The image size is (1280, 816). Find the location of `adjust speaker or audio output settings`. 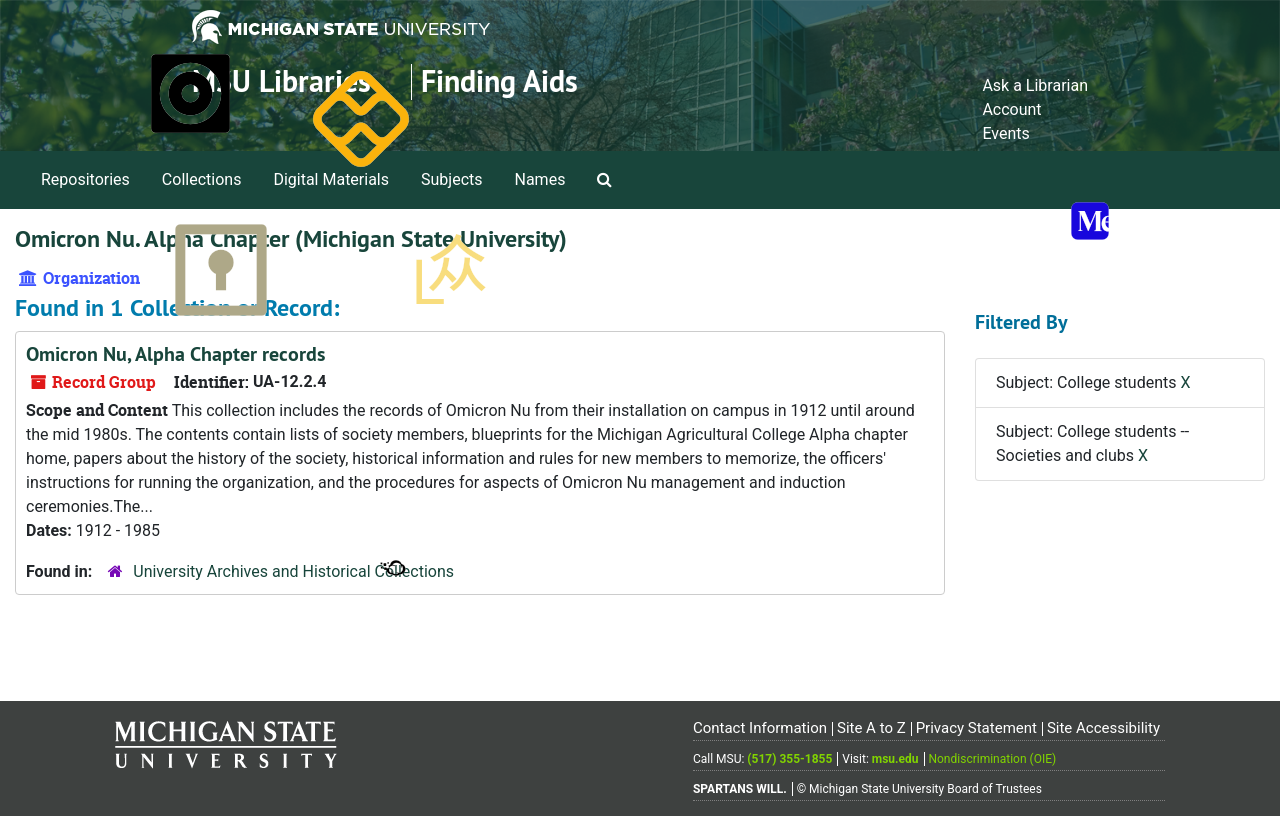

adjust speaker or audio output settings is located at coordinates (190, 93).